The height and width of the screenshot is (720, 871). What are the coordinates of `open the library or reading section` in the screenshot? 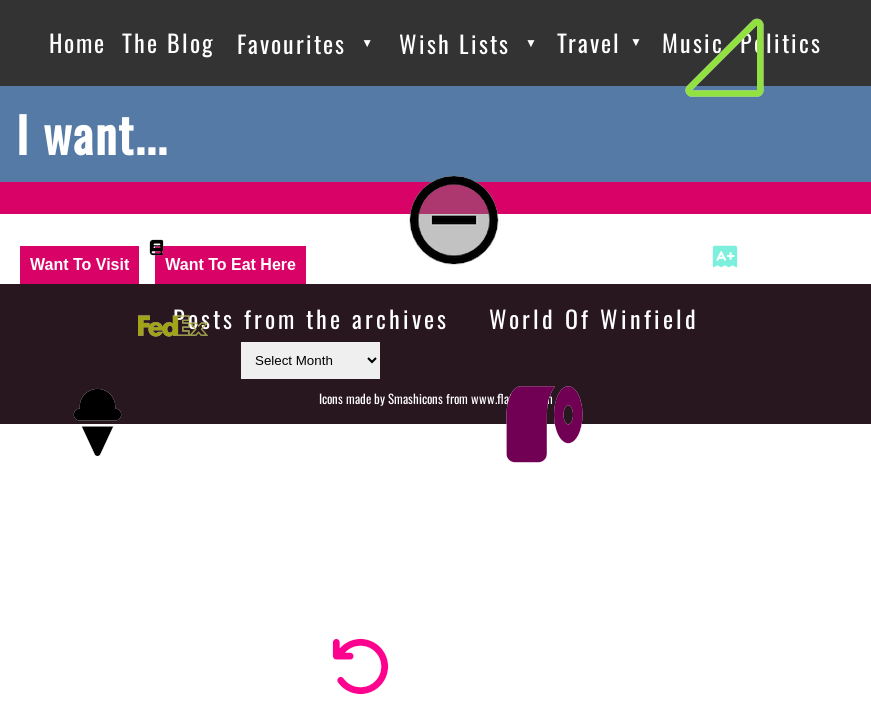 It's located at (156, 247).